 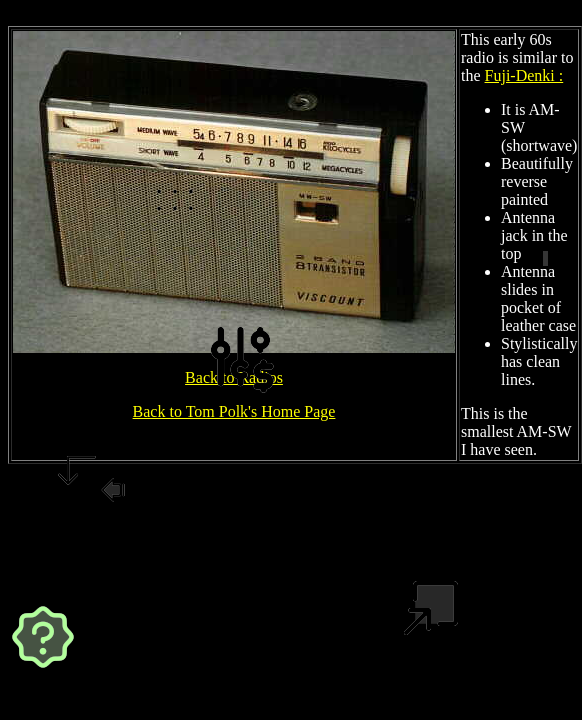 I want to click on adjust pricing or cost settings, so click(x=240, y=356).